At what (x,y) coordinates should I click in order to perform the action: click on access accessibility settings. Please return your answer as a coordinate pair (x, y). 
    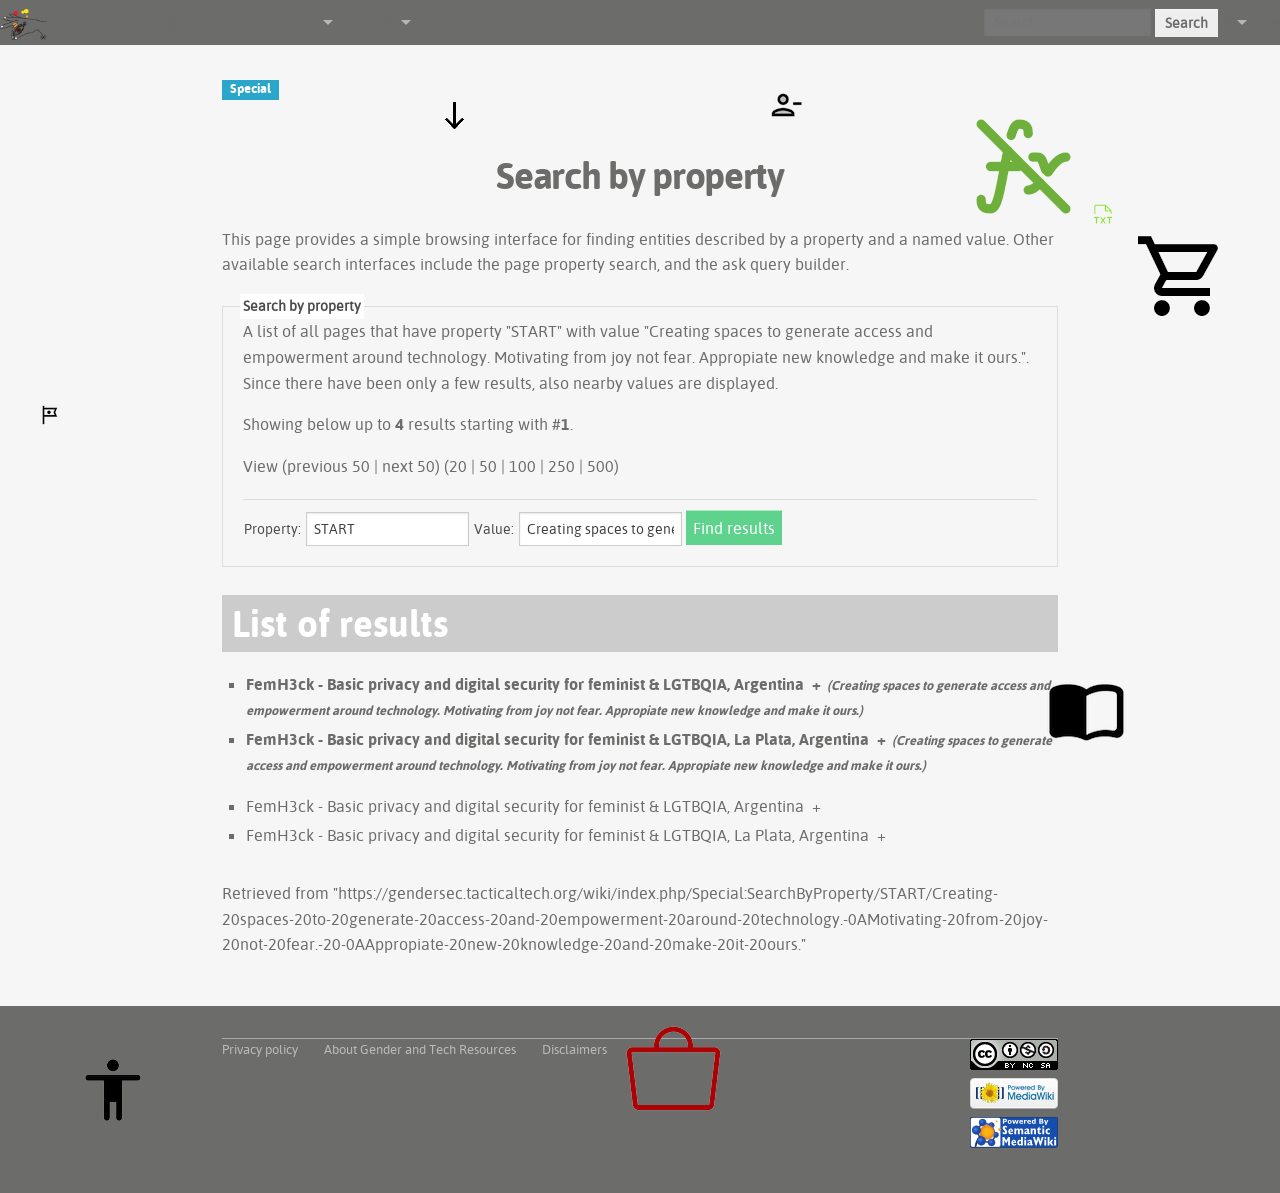
    Looking at the image, I should click on (113, 1090).